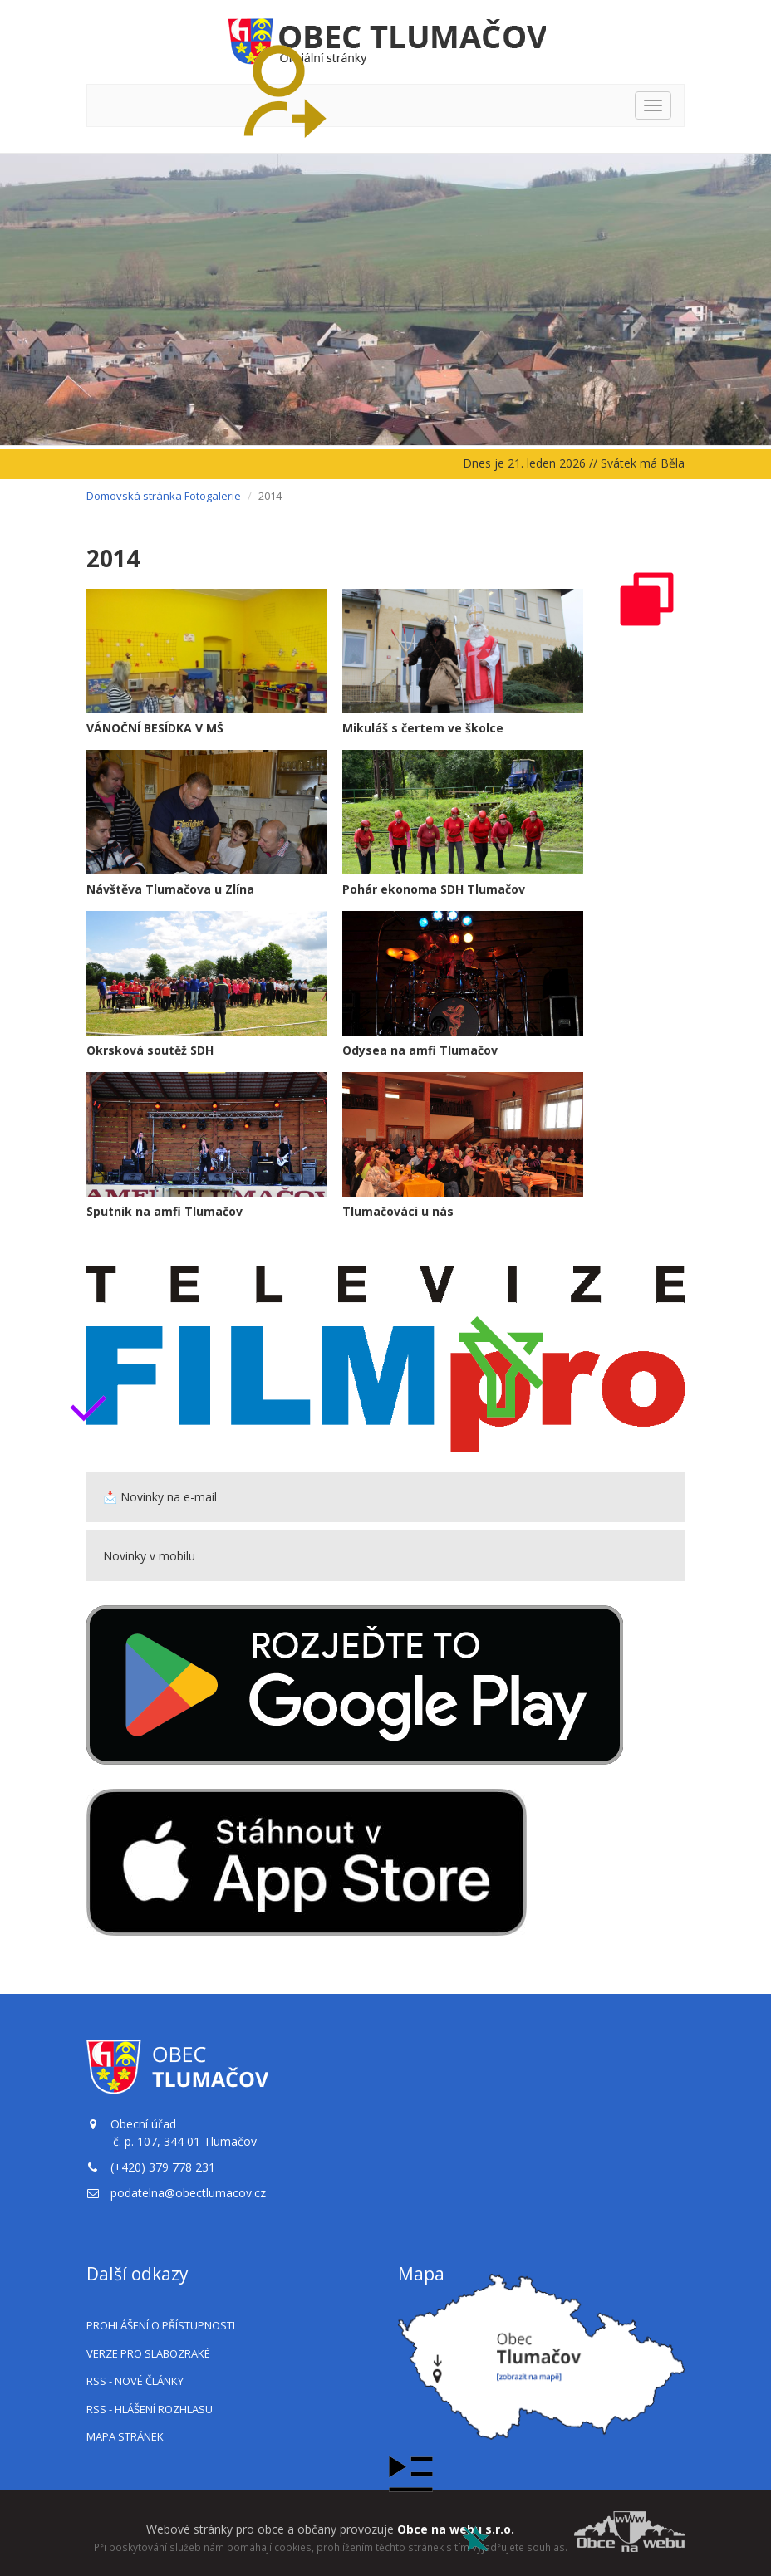 The width and height of the screenshot is (771, 2576). I want to click on select multiple items, so click(646, 599).